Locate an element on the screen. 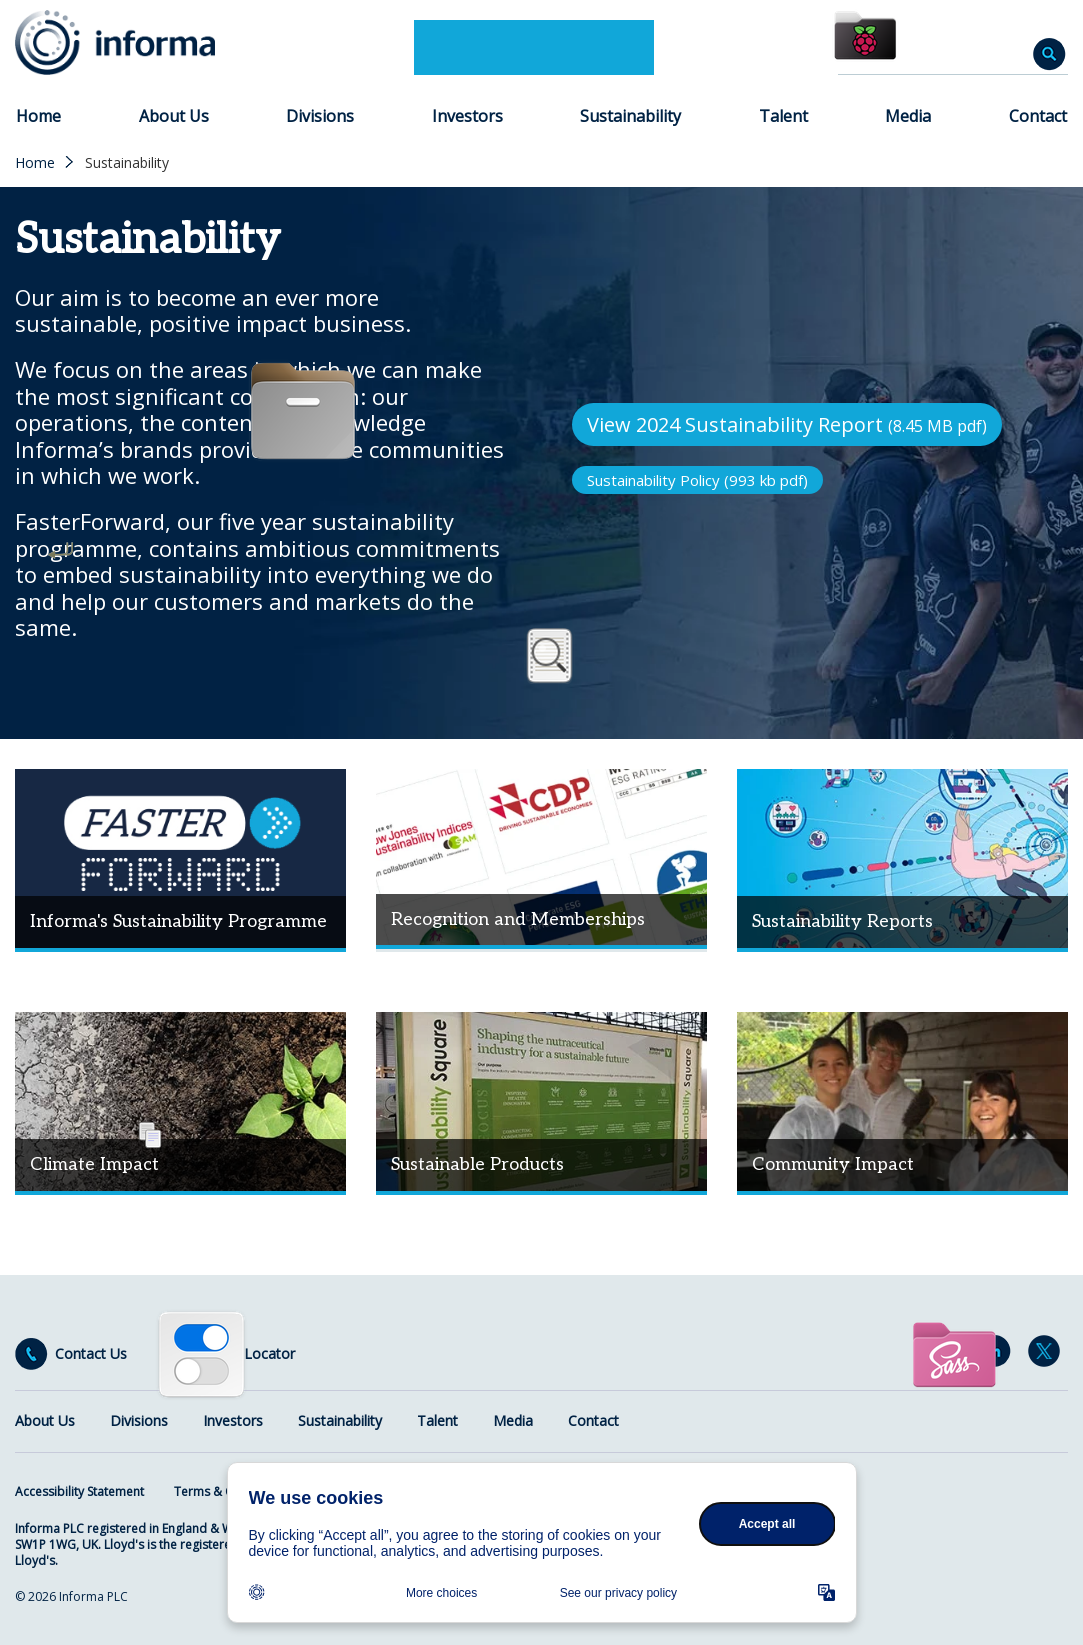  open system preferences or settings is located at coordinates (201, 1354).